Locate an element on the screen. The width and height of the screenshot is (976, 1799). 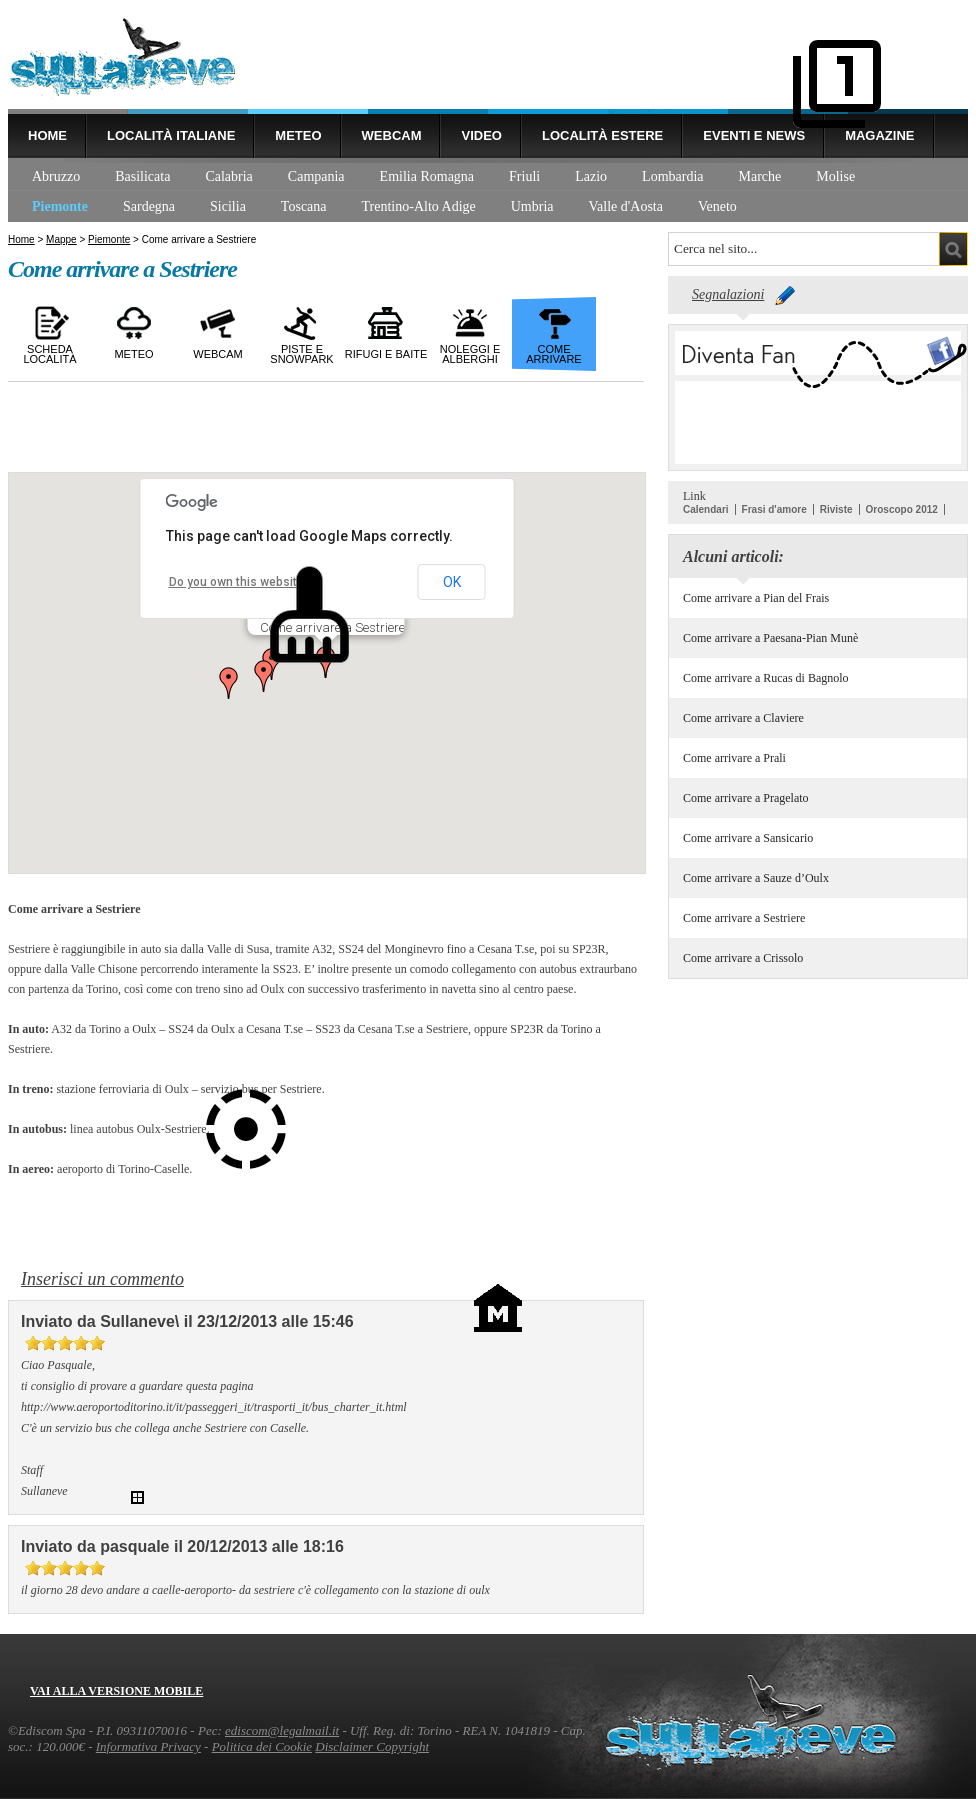
indicates the first item in a numbered sequence is located at coordinates (837, 84).